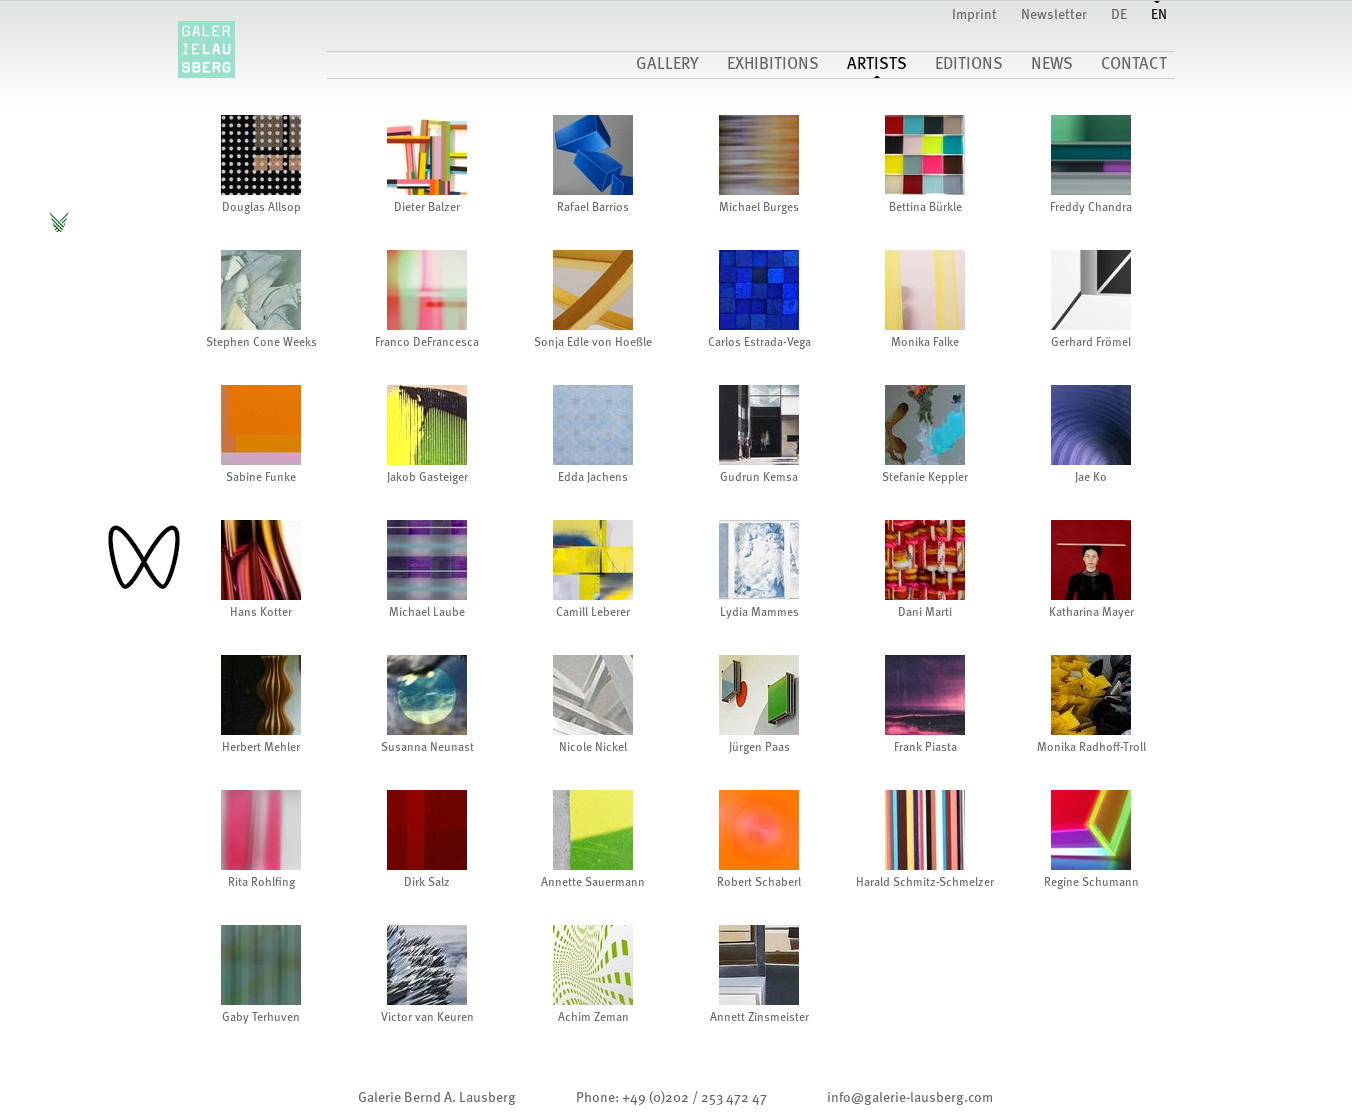 The image size is (1352, 1119). Describe the element at coordinates (144, 557) in the screenshot. I see `open wechat channels` at that location.